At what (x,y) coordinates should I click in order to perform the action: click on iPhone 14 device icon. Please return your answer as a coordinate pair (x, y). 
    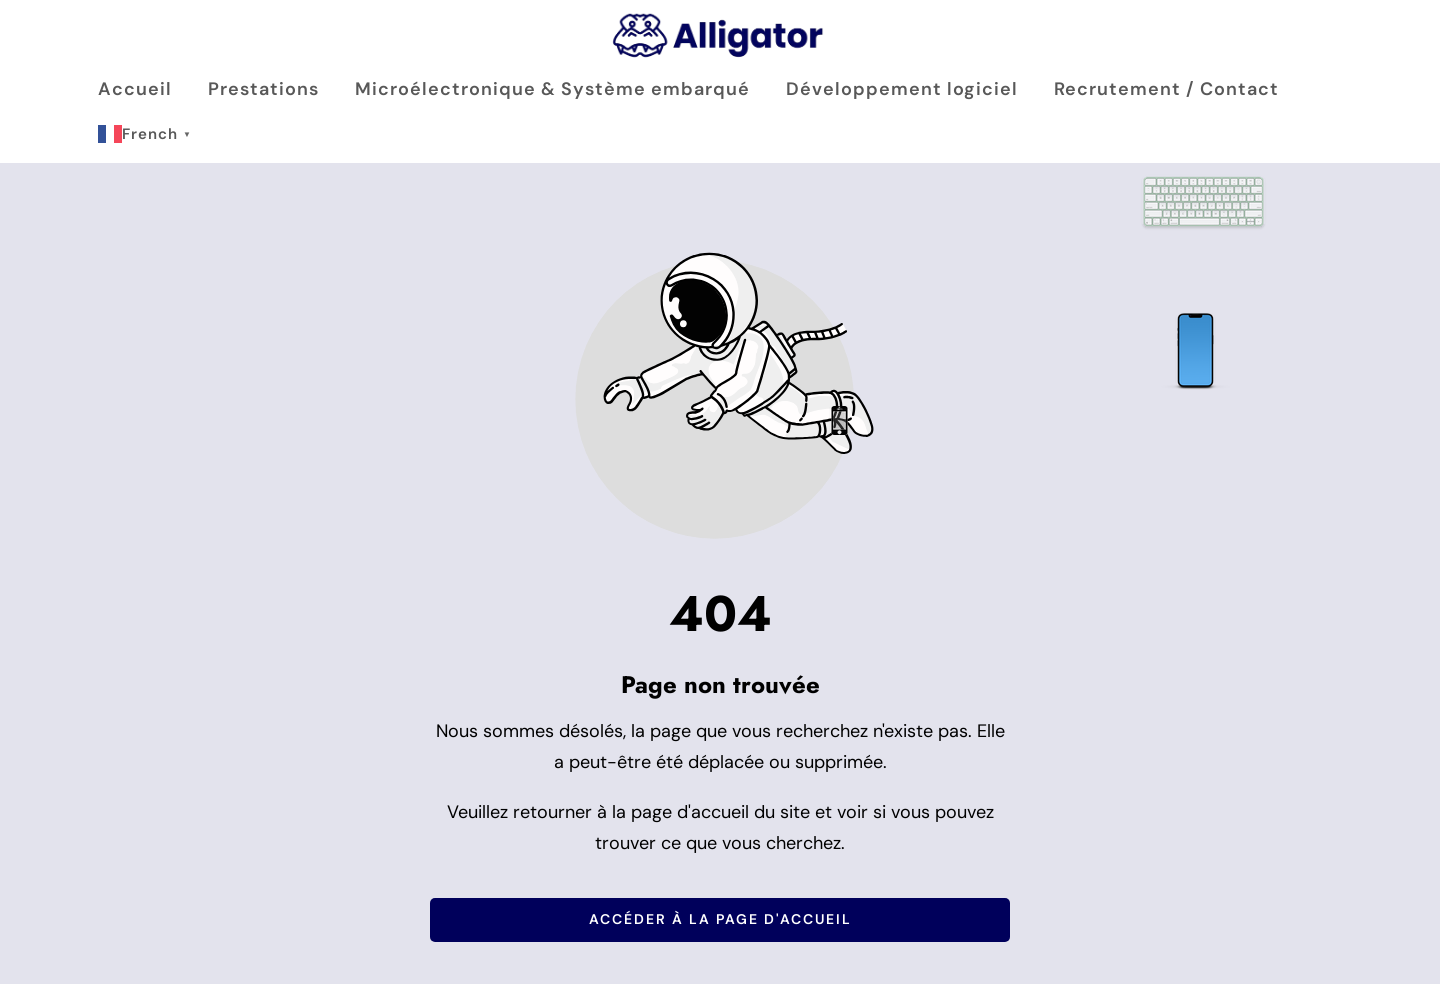
    Looking at the image, I should click on (1195, 351).